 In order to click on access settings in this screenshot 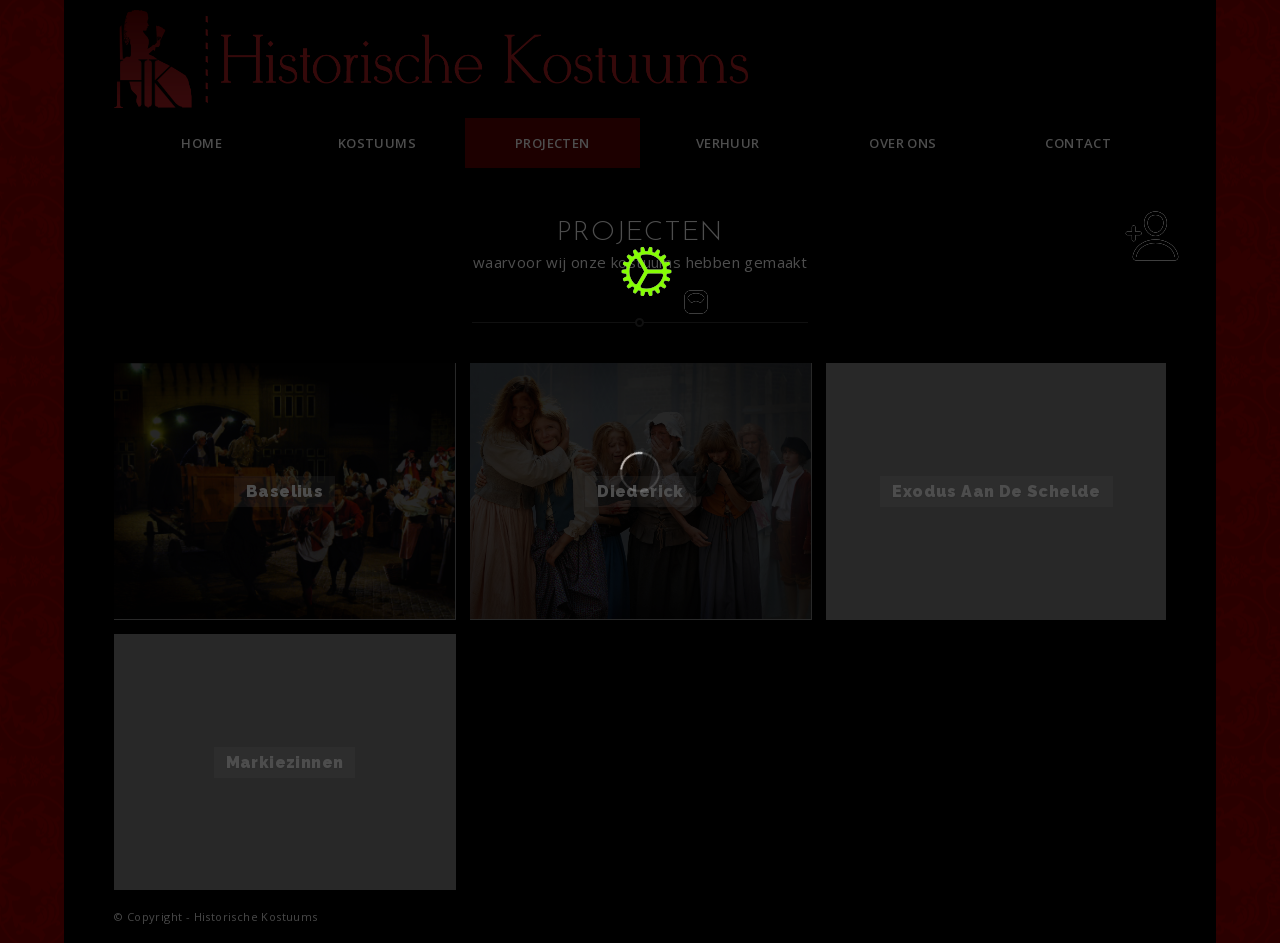, I will do `click(646, 271)`.